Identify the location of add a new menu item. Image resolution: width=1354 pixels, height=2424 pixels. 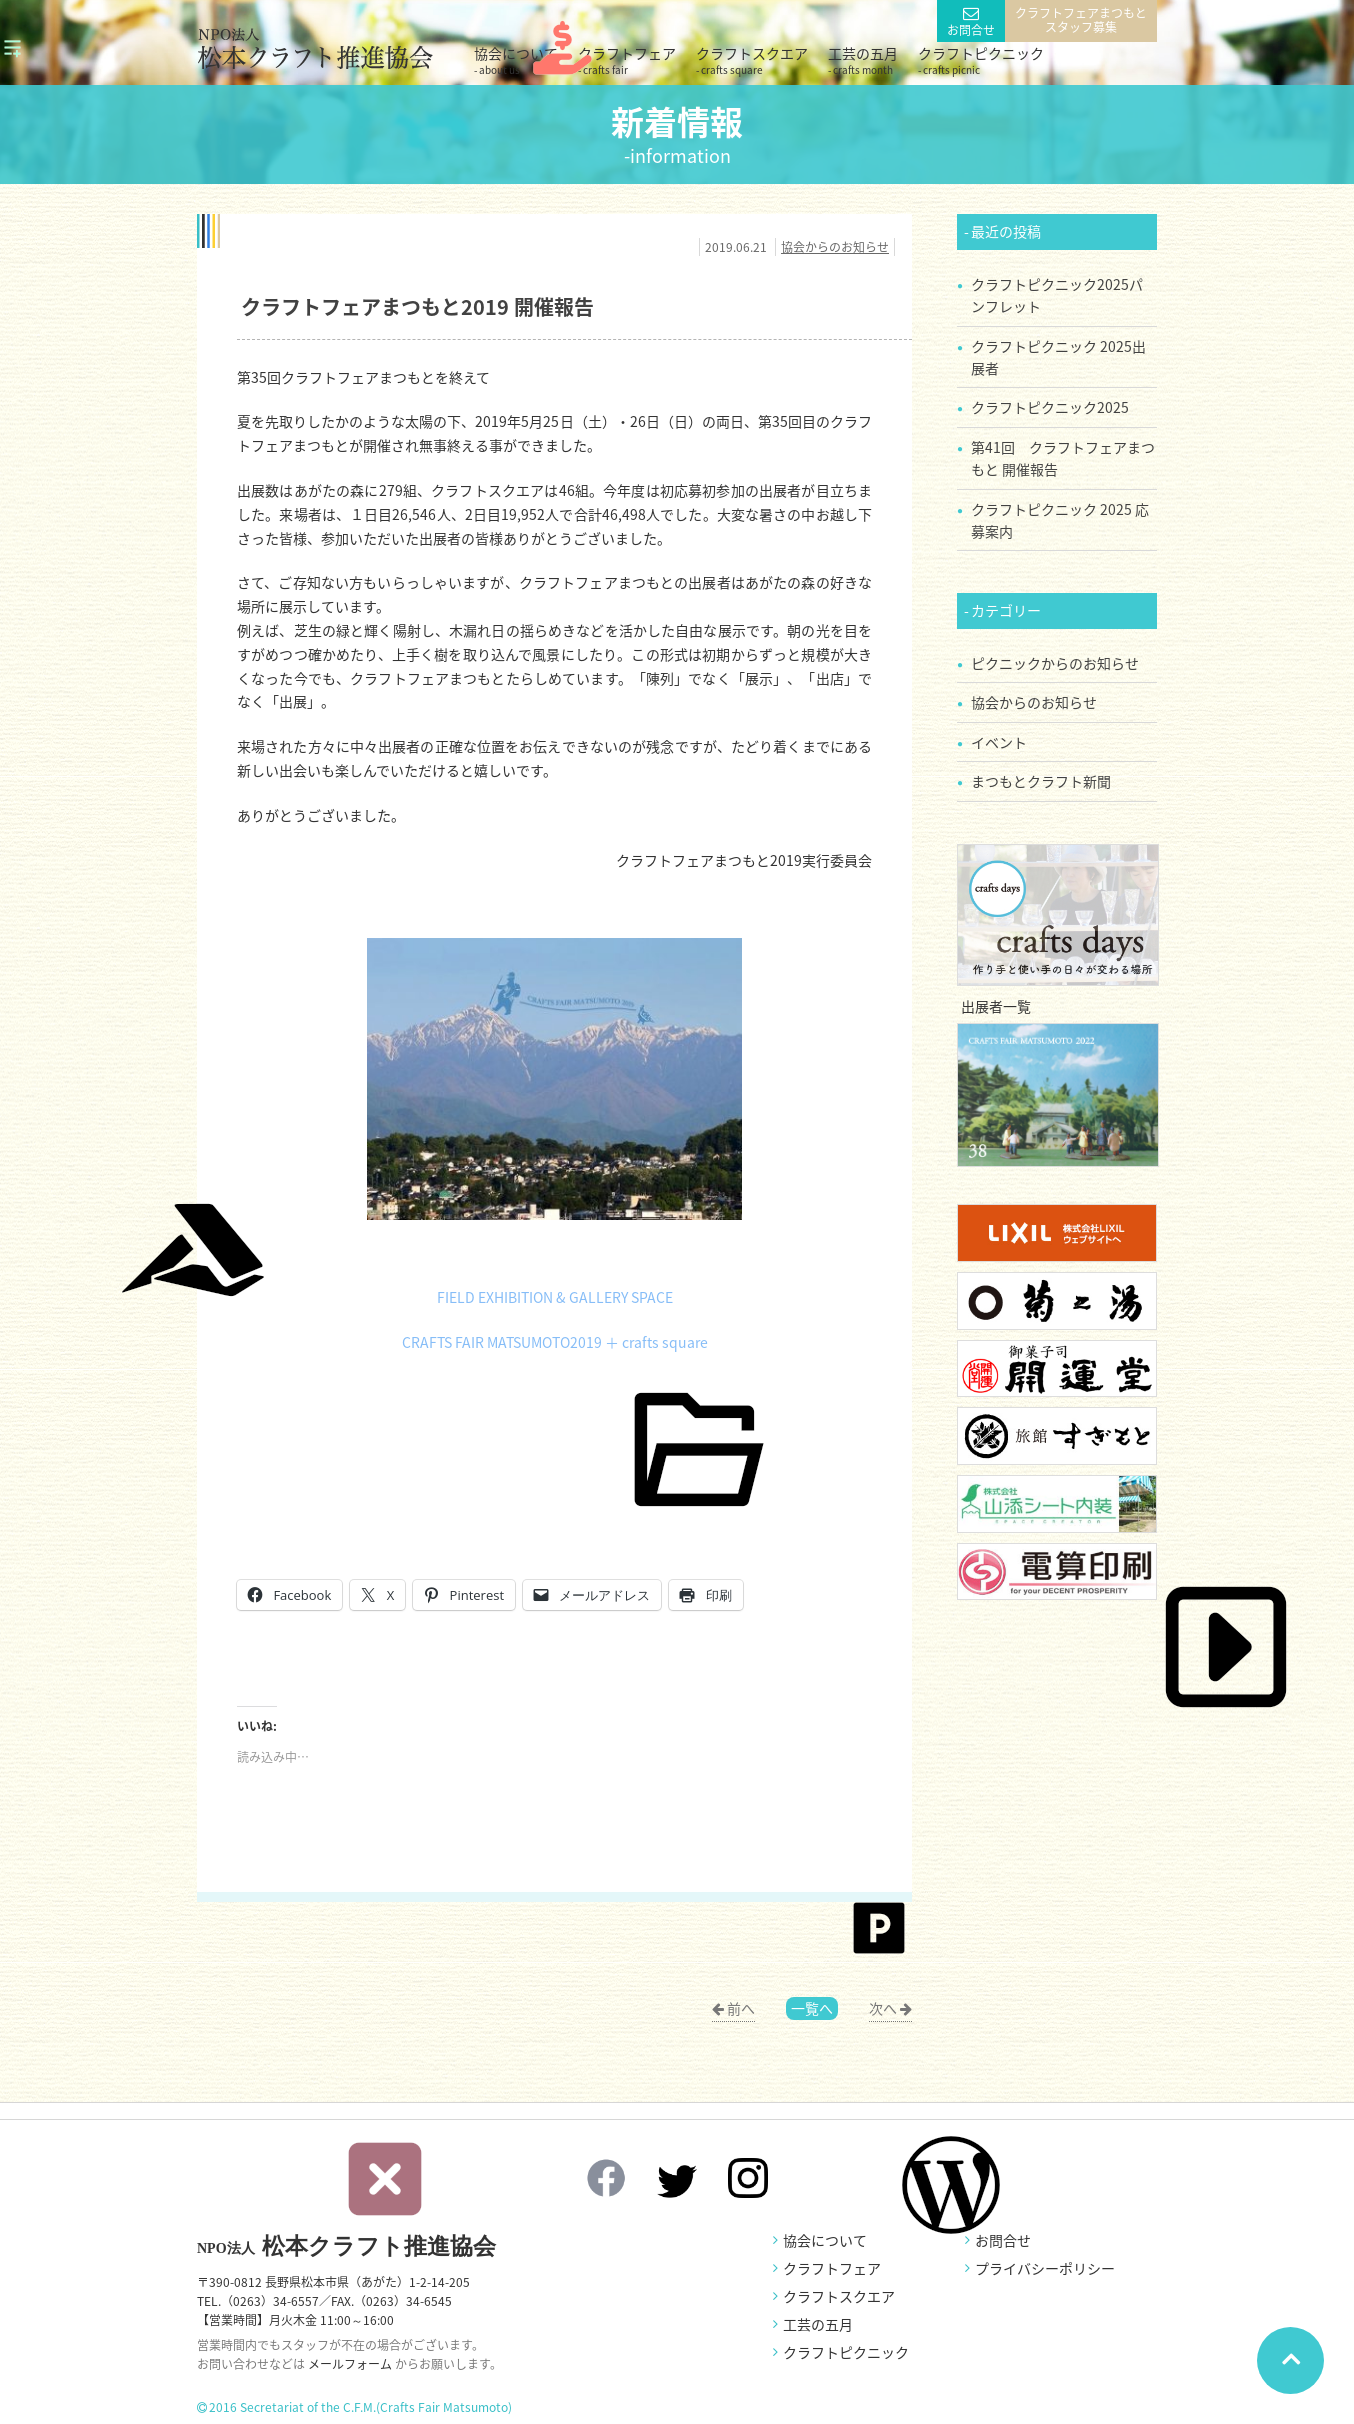
(12, 47).